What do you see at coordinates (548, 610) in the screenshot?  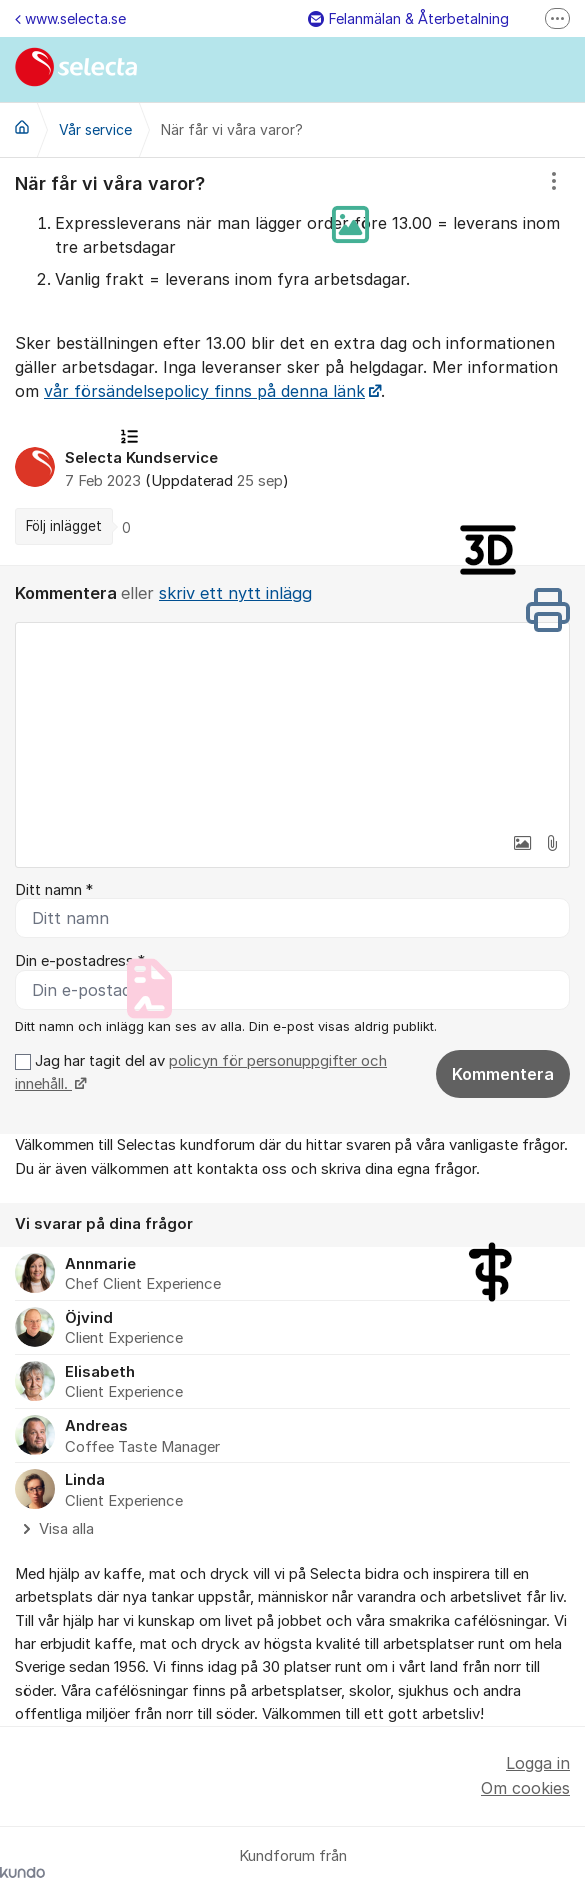 I see `print the current document` at bounding box center [548, 610].